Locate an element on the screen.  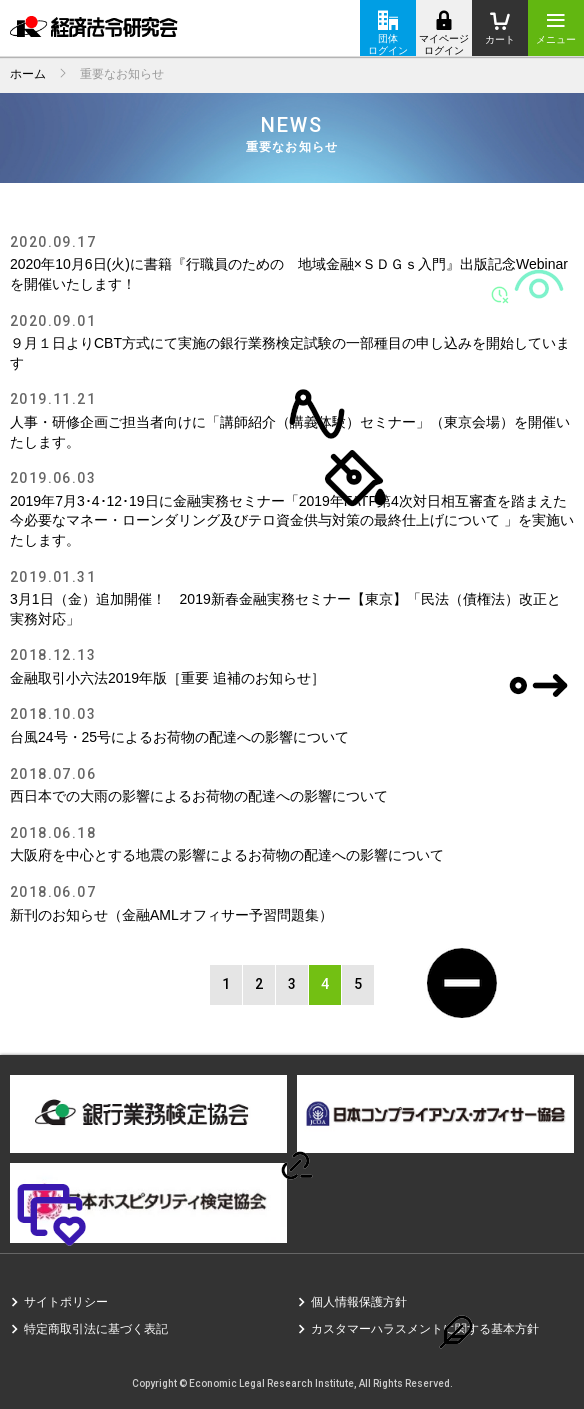
remove an item from a list is located at coordinates (462, 983).